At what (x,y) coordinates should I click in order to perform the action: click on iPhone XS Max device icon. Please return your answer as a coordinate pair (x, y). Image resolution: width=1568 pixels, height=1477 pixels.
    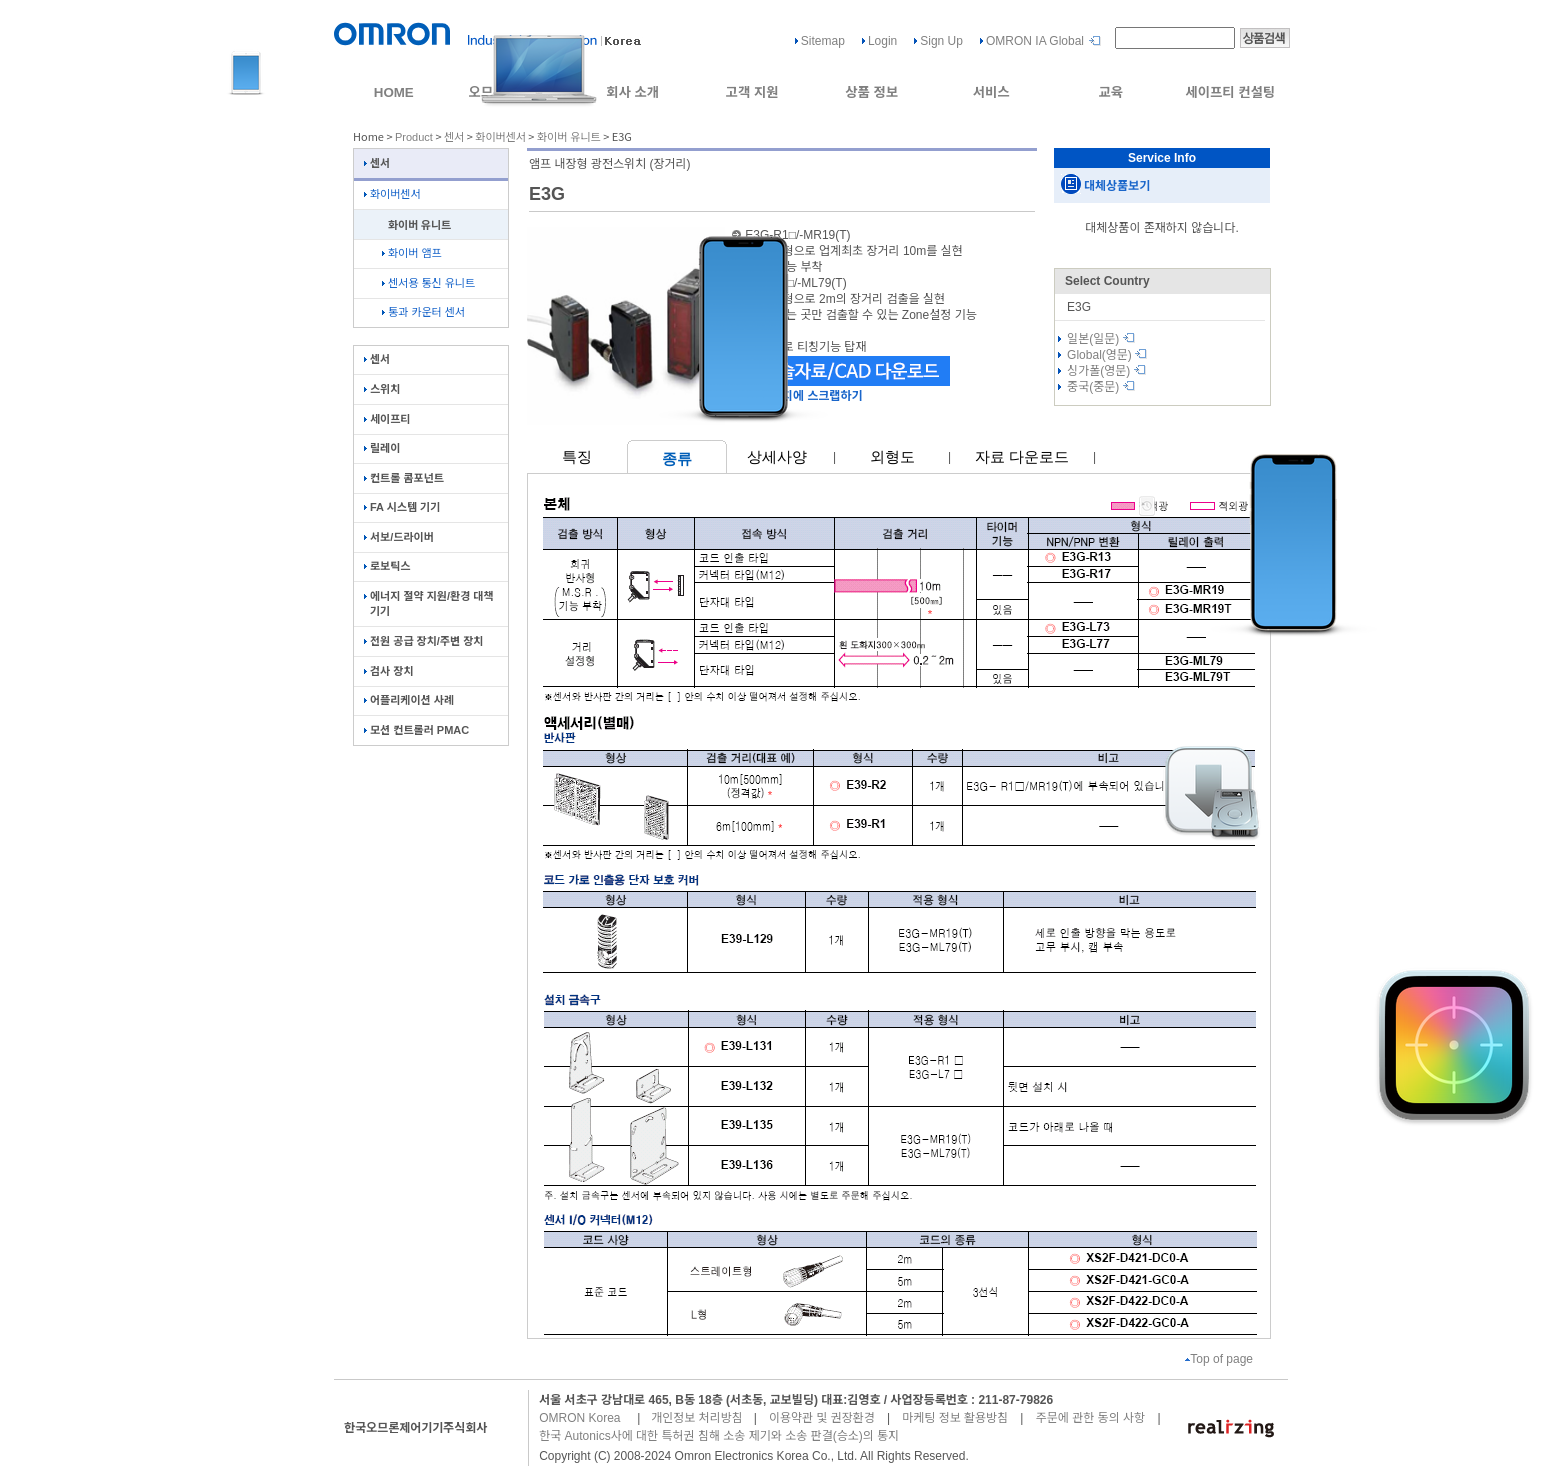
    Looking at the image, I should click on (743, 329).